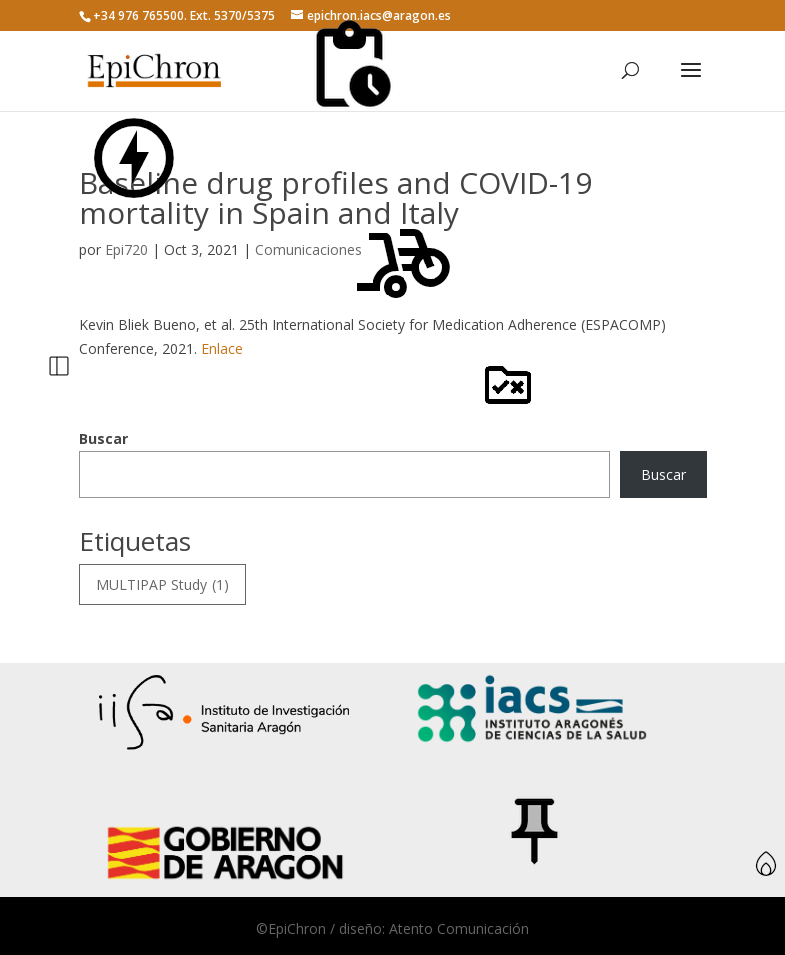 The height and width of the screenshot is (955, 785). I want to click on indicates trending or popular content, so click(766, 864).